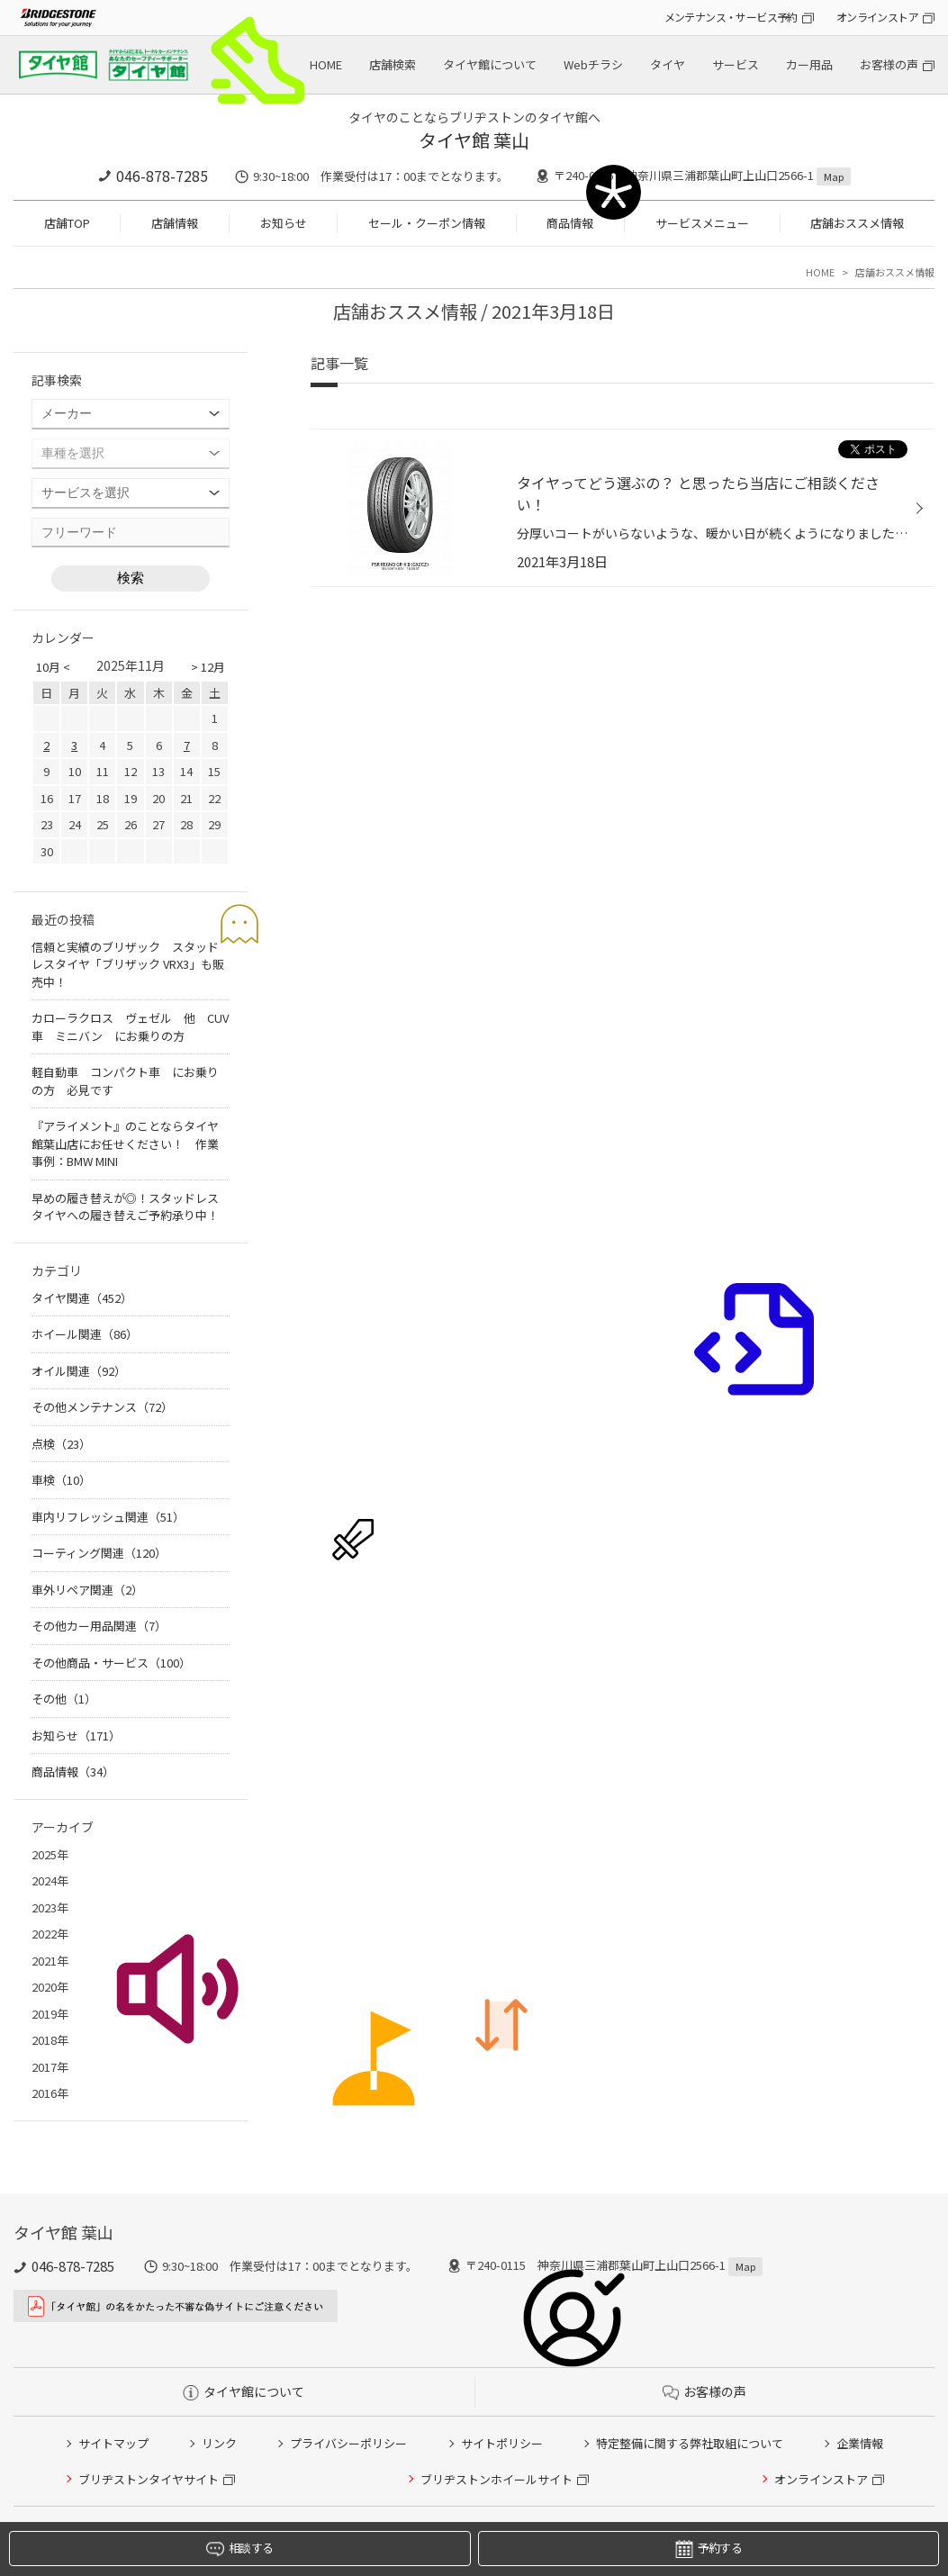  What do you see at coordinates (501, 2025) in the screenshot?
I see `sort items in ascending or descending order` at bounding box center [501, 2025].